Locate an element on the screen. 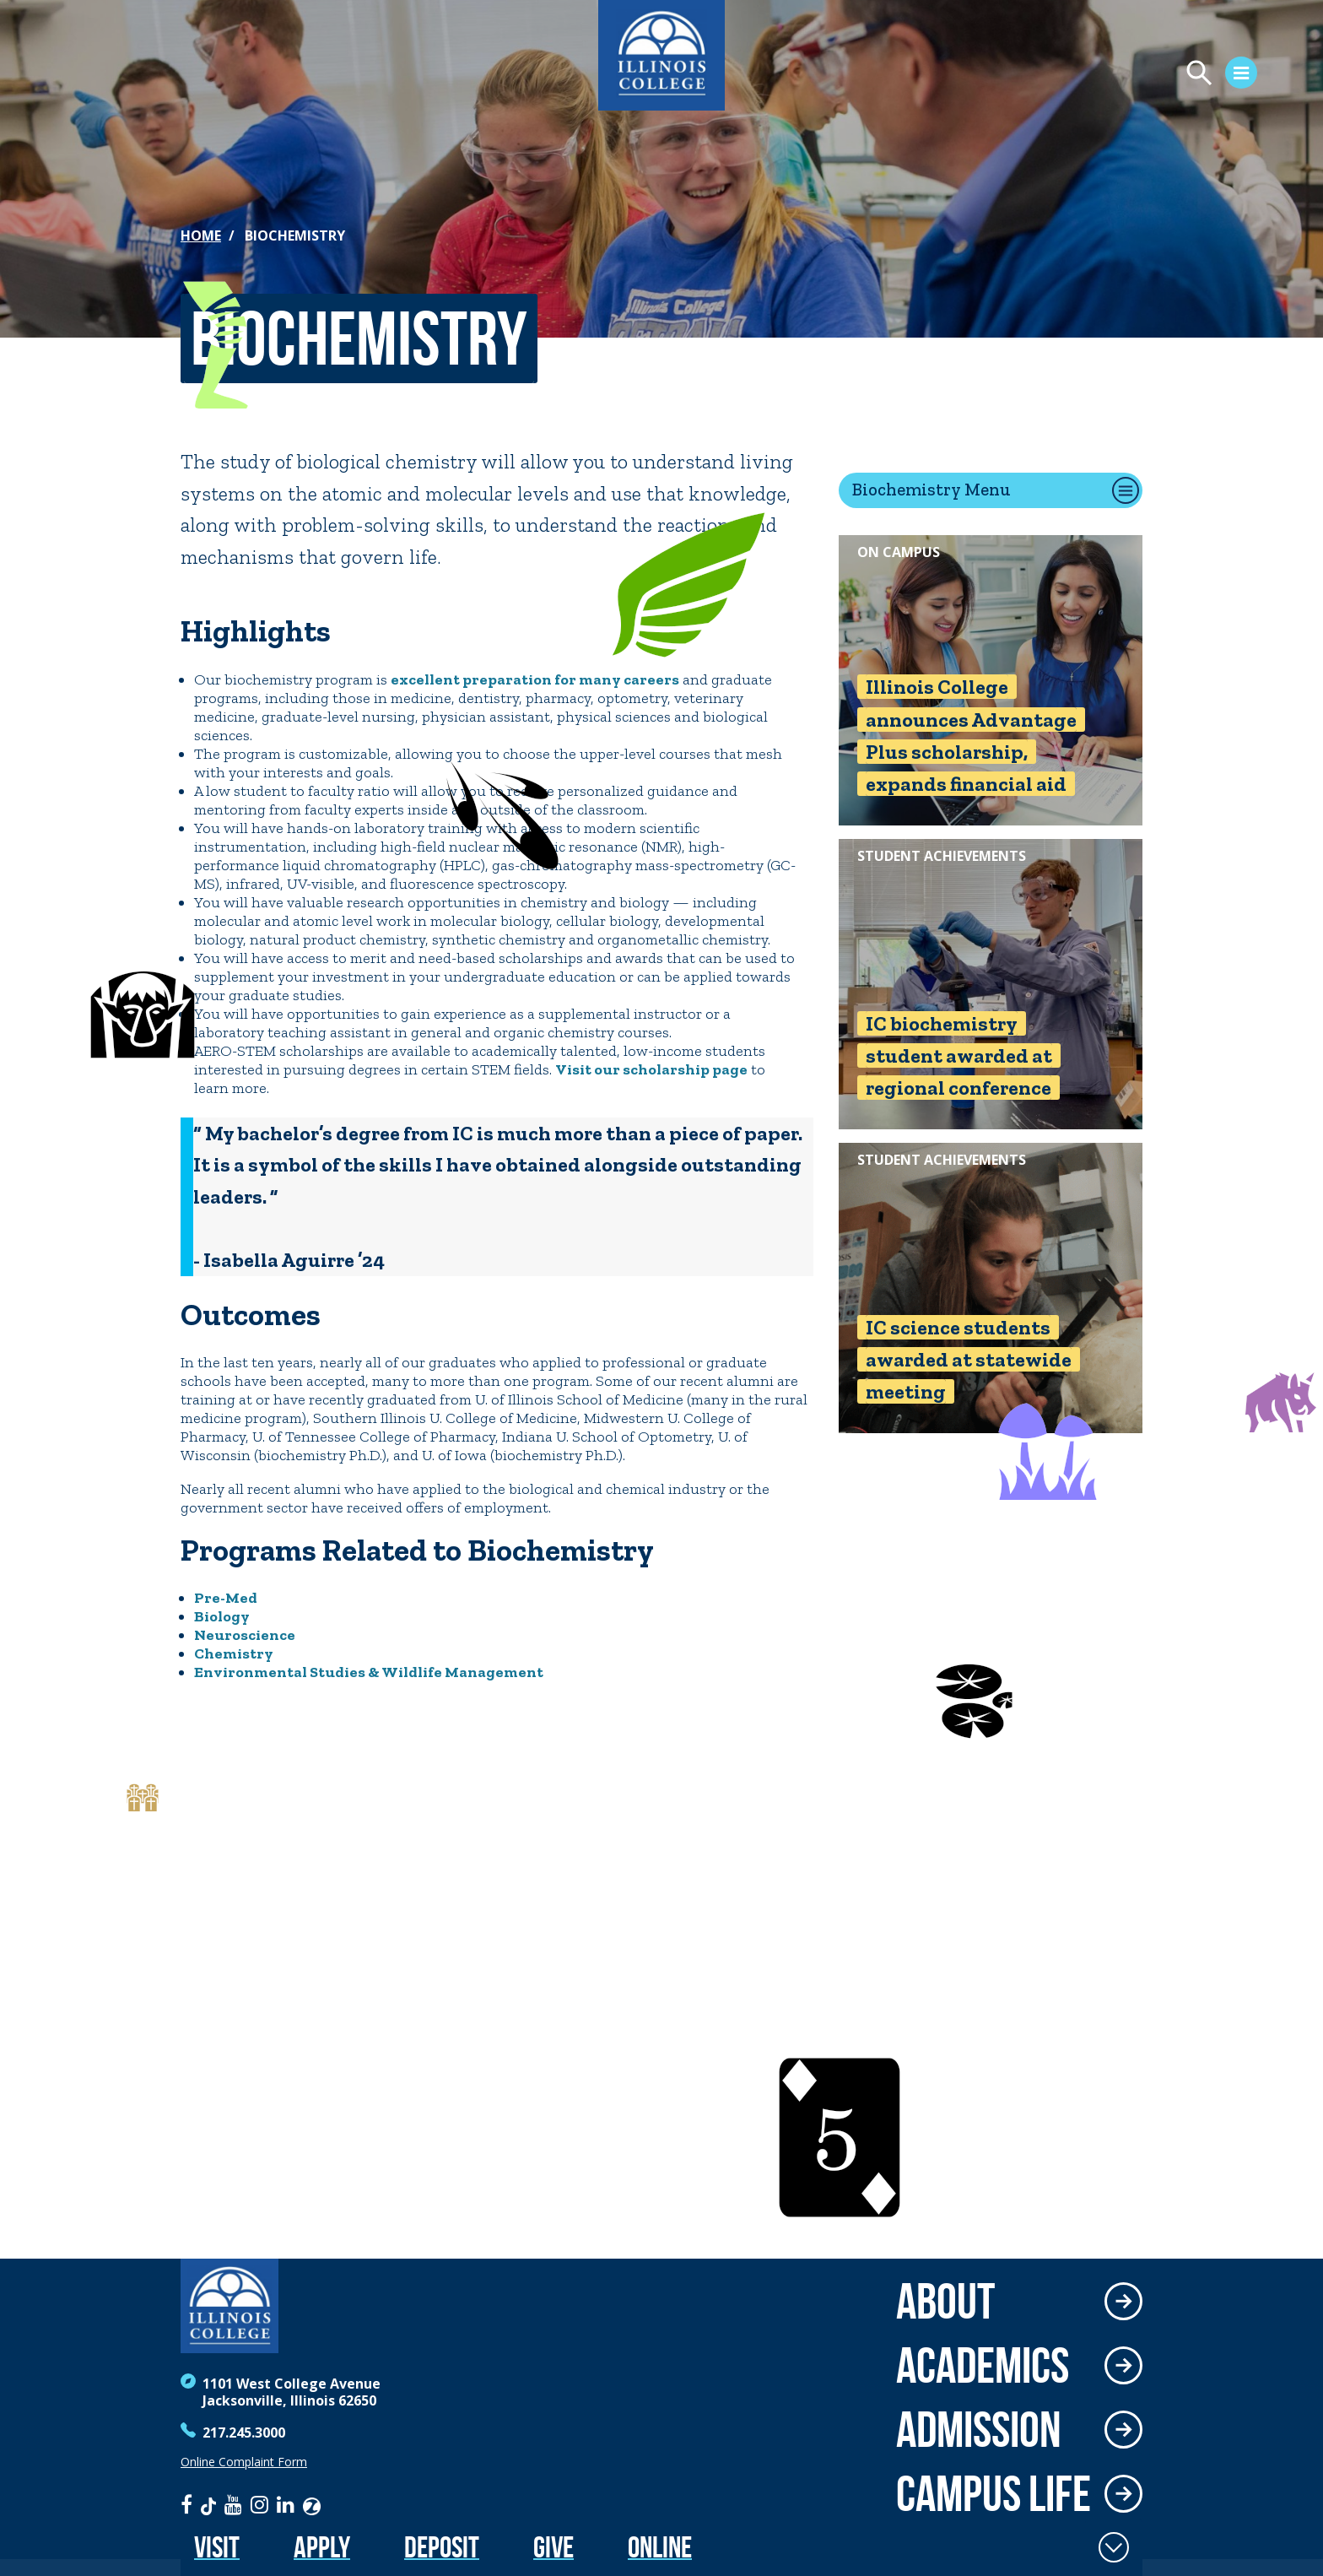  view injury or recovery status is located at coordinates (219, 345).